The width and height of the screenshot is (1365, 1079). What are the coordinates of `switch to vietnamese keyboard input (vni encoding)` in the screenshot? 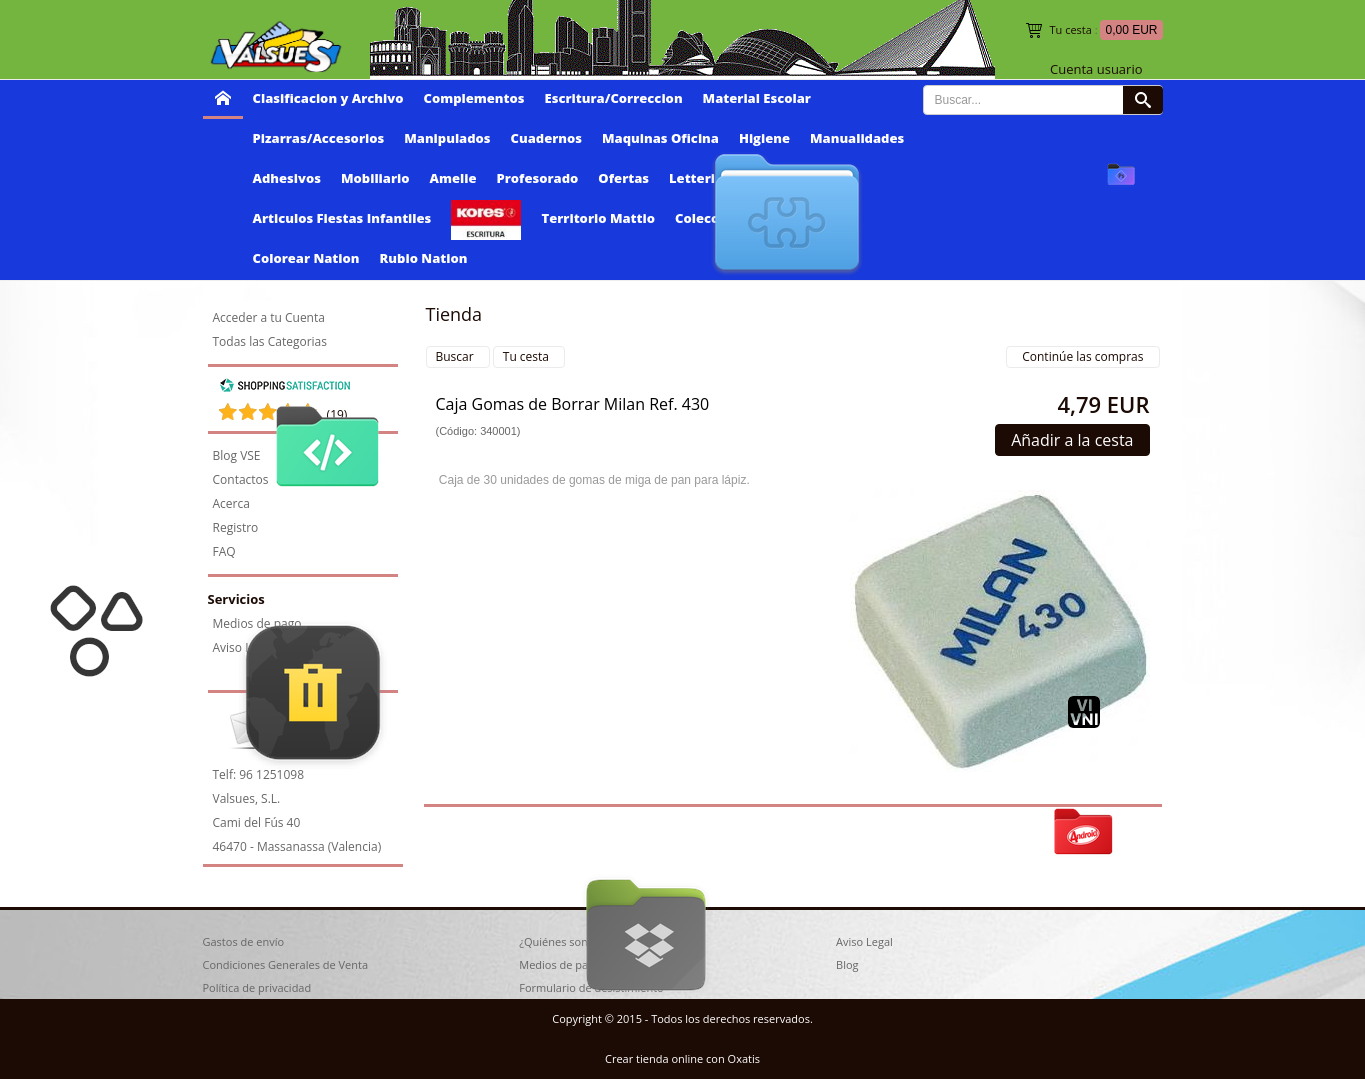 It's located at (1084, 712).